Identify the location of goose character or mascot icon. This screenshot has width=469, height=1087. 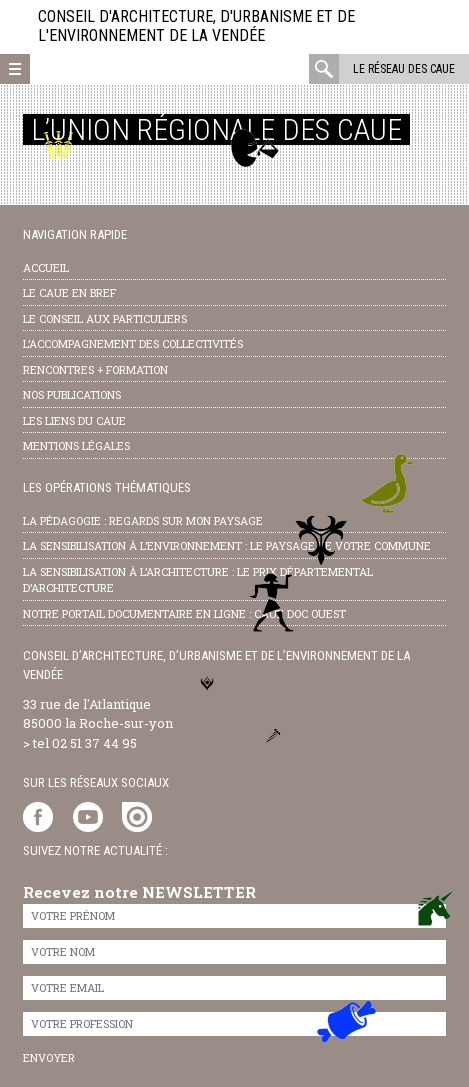
(387, 483).